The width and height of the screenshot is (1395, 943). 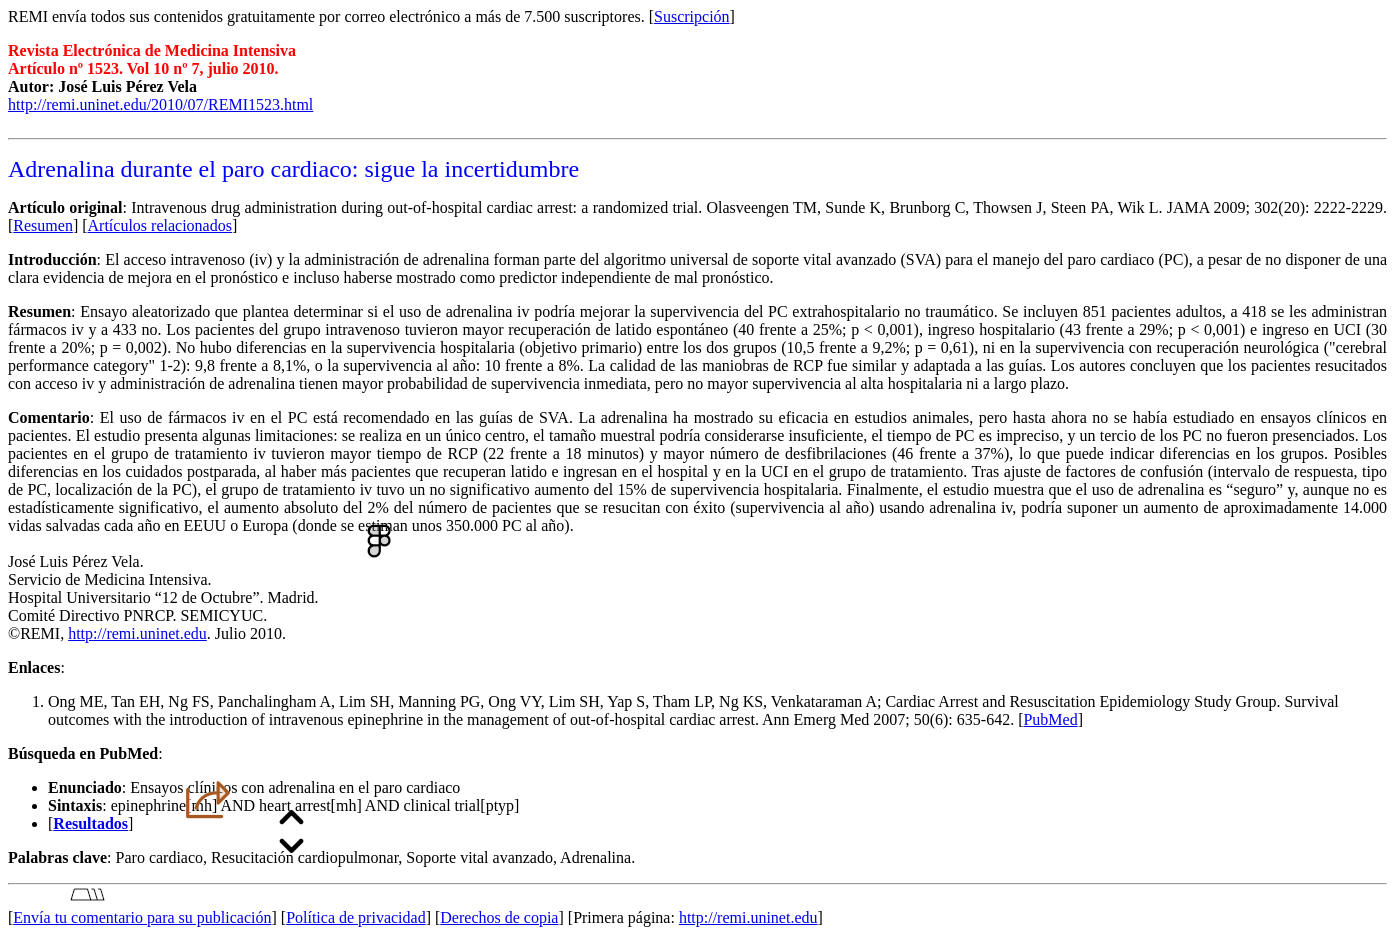 I want to click on expand or collapse a dropdown menu, so click(x=291, y=831).